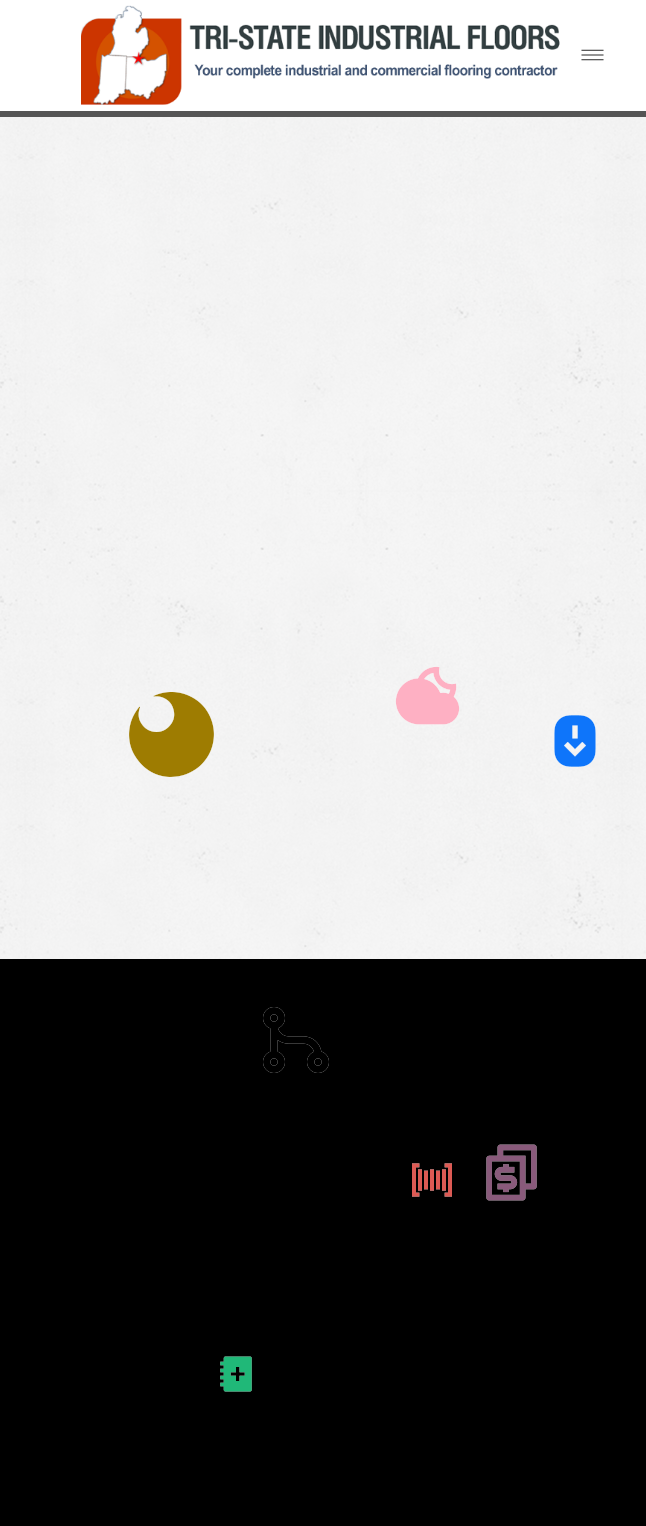  Describe the element at coordinates (296, 1040) in the screenshot. I see `merge branches in a git repository` at that location.